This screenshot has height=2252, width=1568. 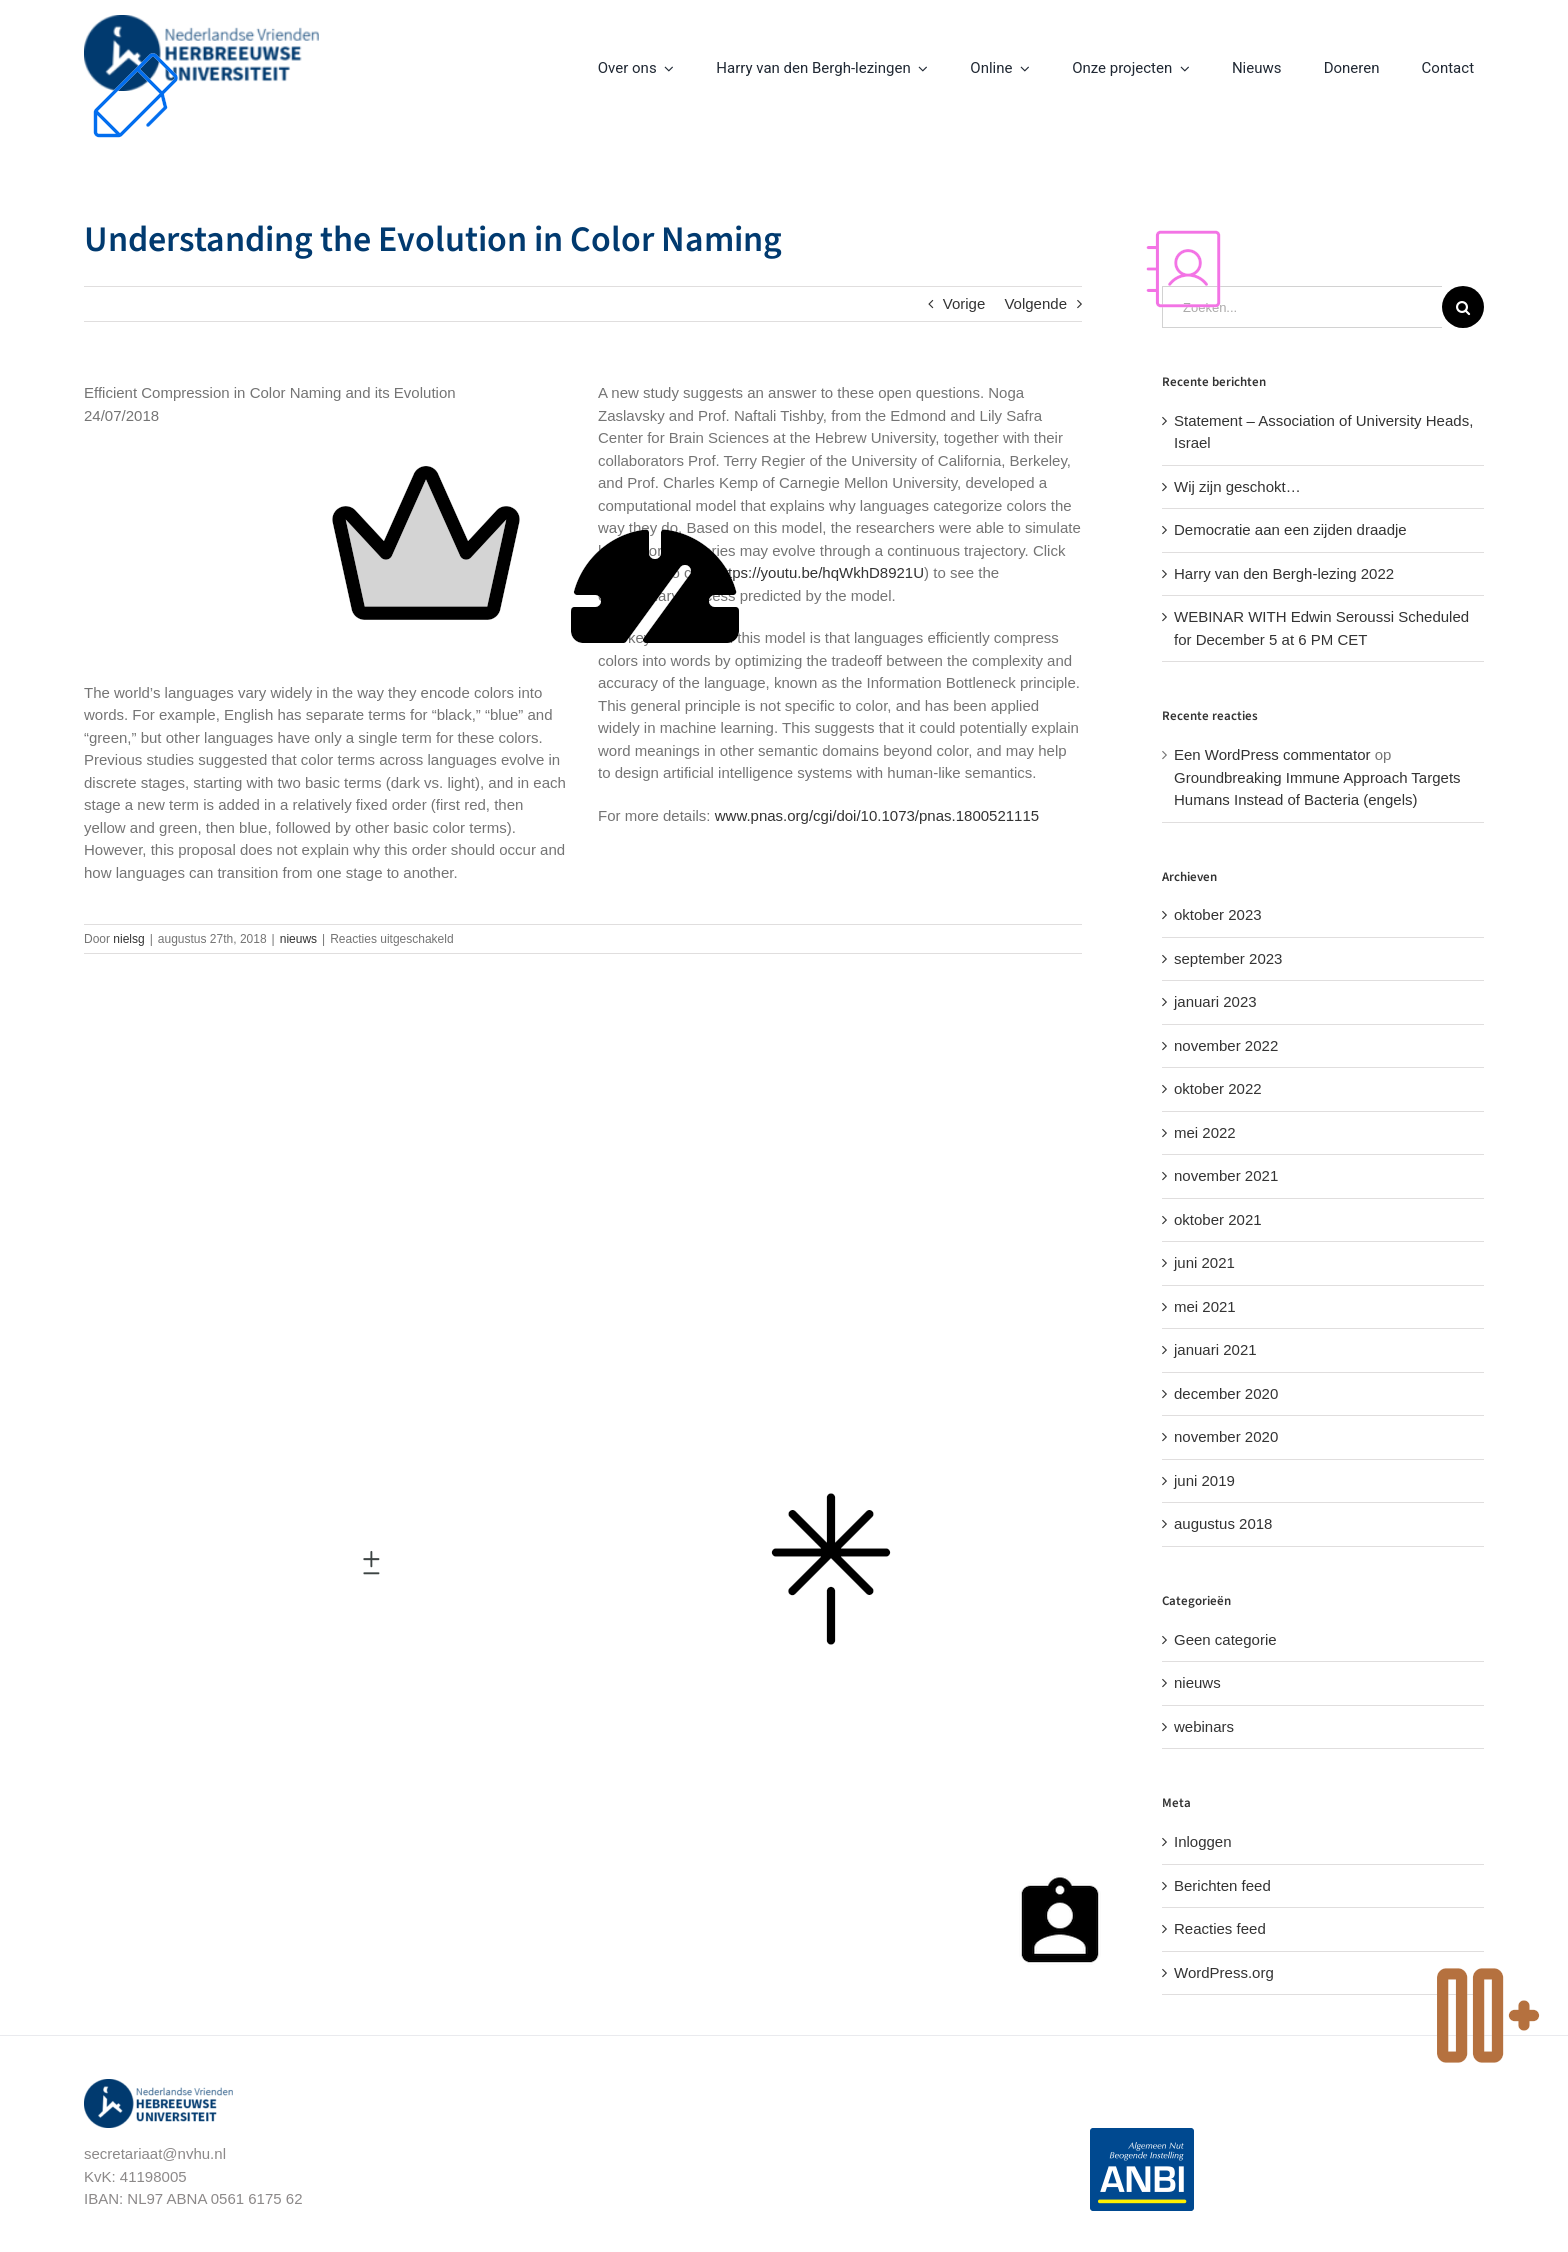 What do you see at coordinates (655, 595) in the screenshot?
I see `view performance metrics or speed` at bounding box center [655, 595].